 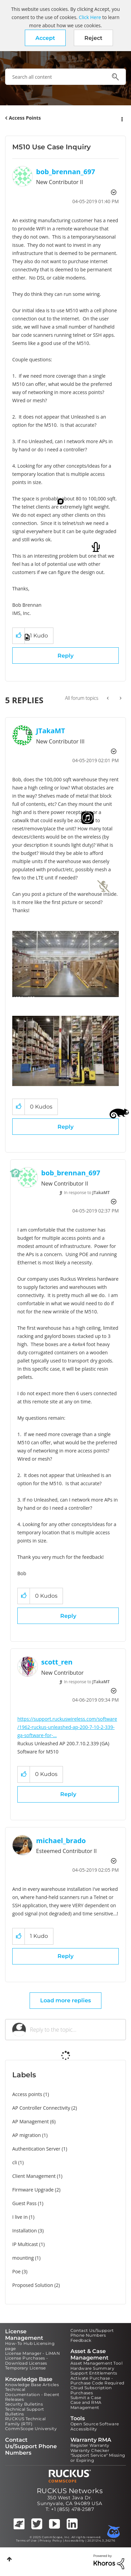 I want to click on open a chat channel or thread, so click(x=61, y=501).